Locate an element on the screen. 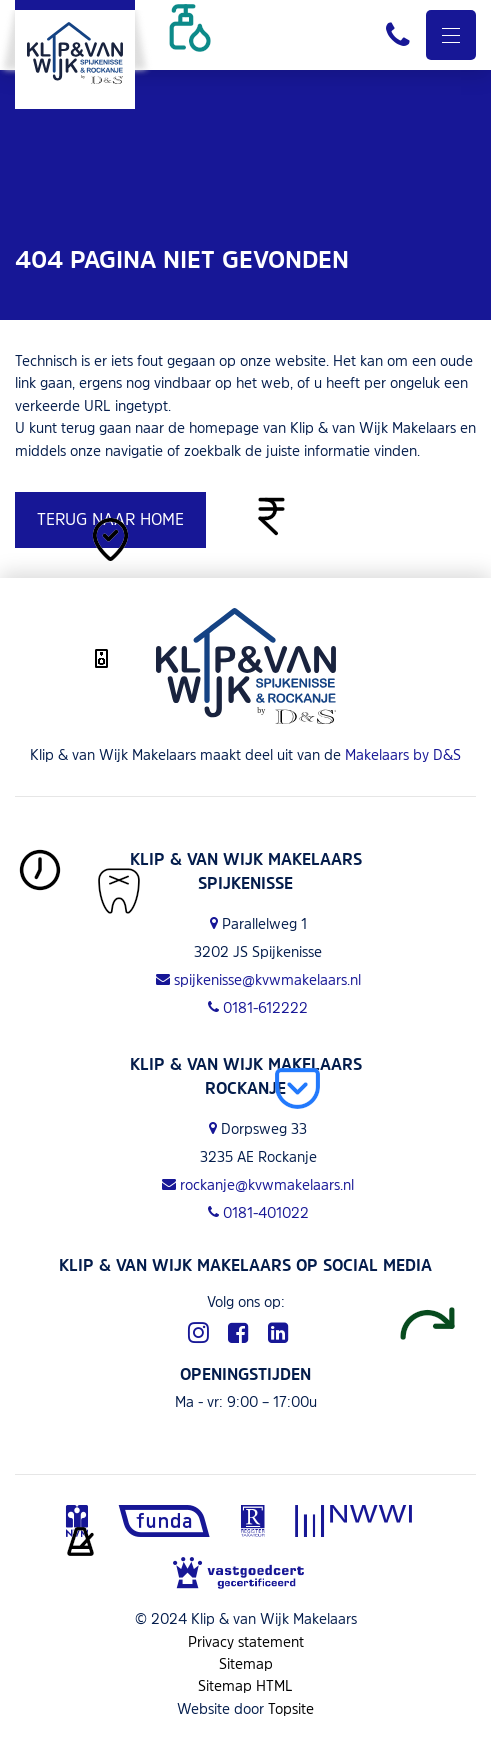 This screenshot has width=491, height=1750. view current time is located at coordinates (40, 870).